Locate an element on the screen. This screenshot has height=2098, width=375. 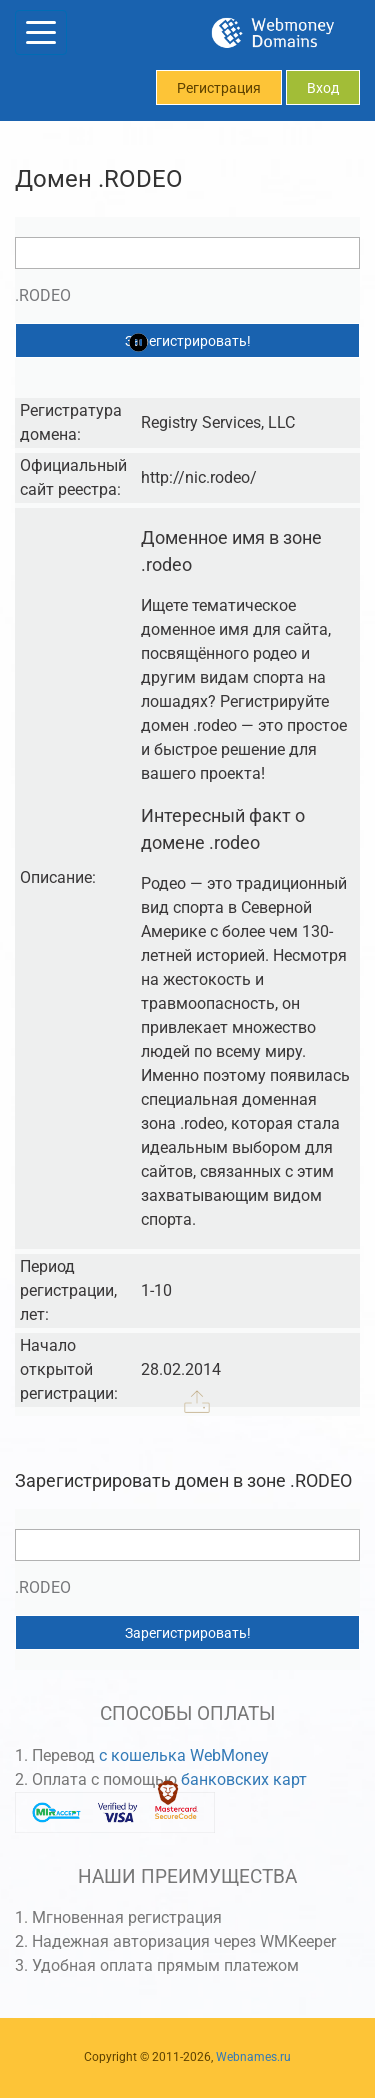
upload a file or document is located at coordinates (197, 1403).